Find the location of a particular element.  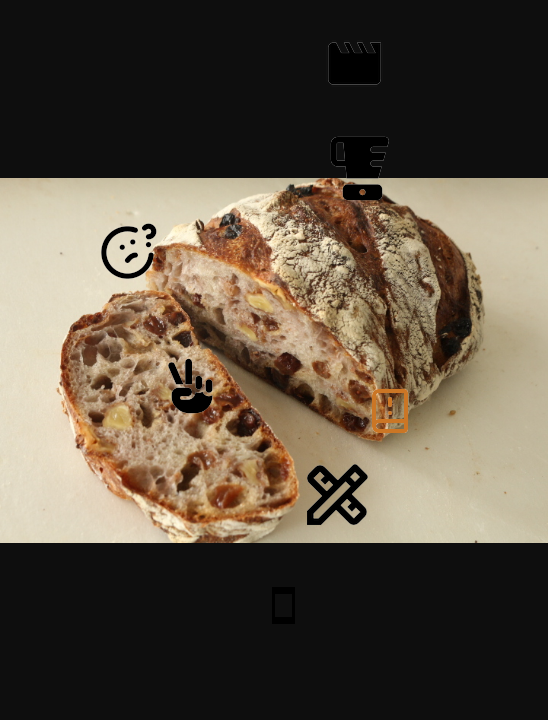

peace sign or victory gesture emoji is located at coordinates (192, 386).